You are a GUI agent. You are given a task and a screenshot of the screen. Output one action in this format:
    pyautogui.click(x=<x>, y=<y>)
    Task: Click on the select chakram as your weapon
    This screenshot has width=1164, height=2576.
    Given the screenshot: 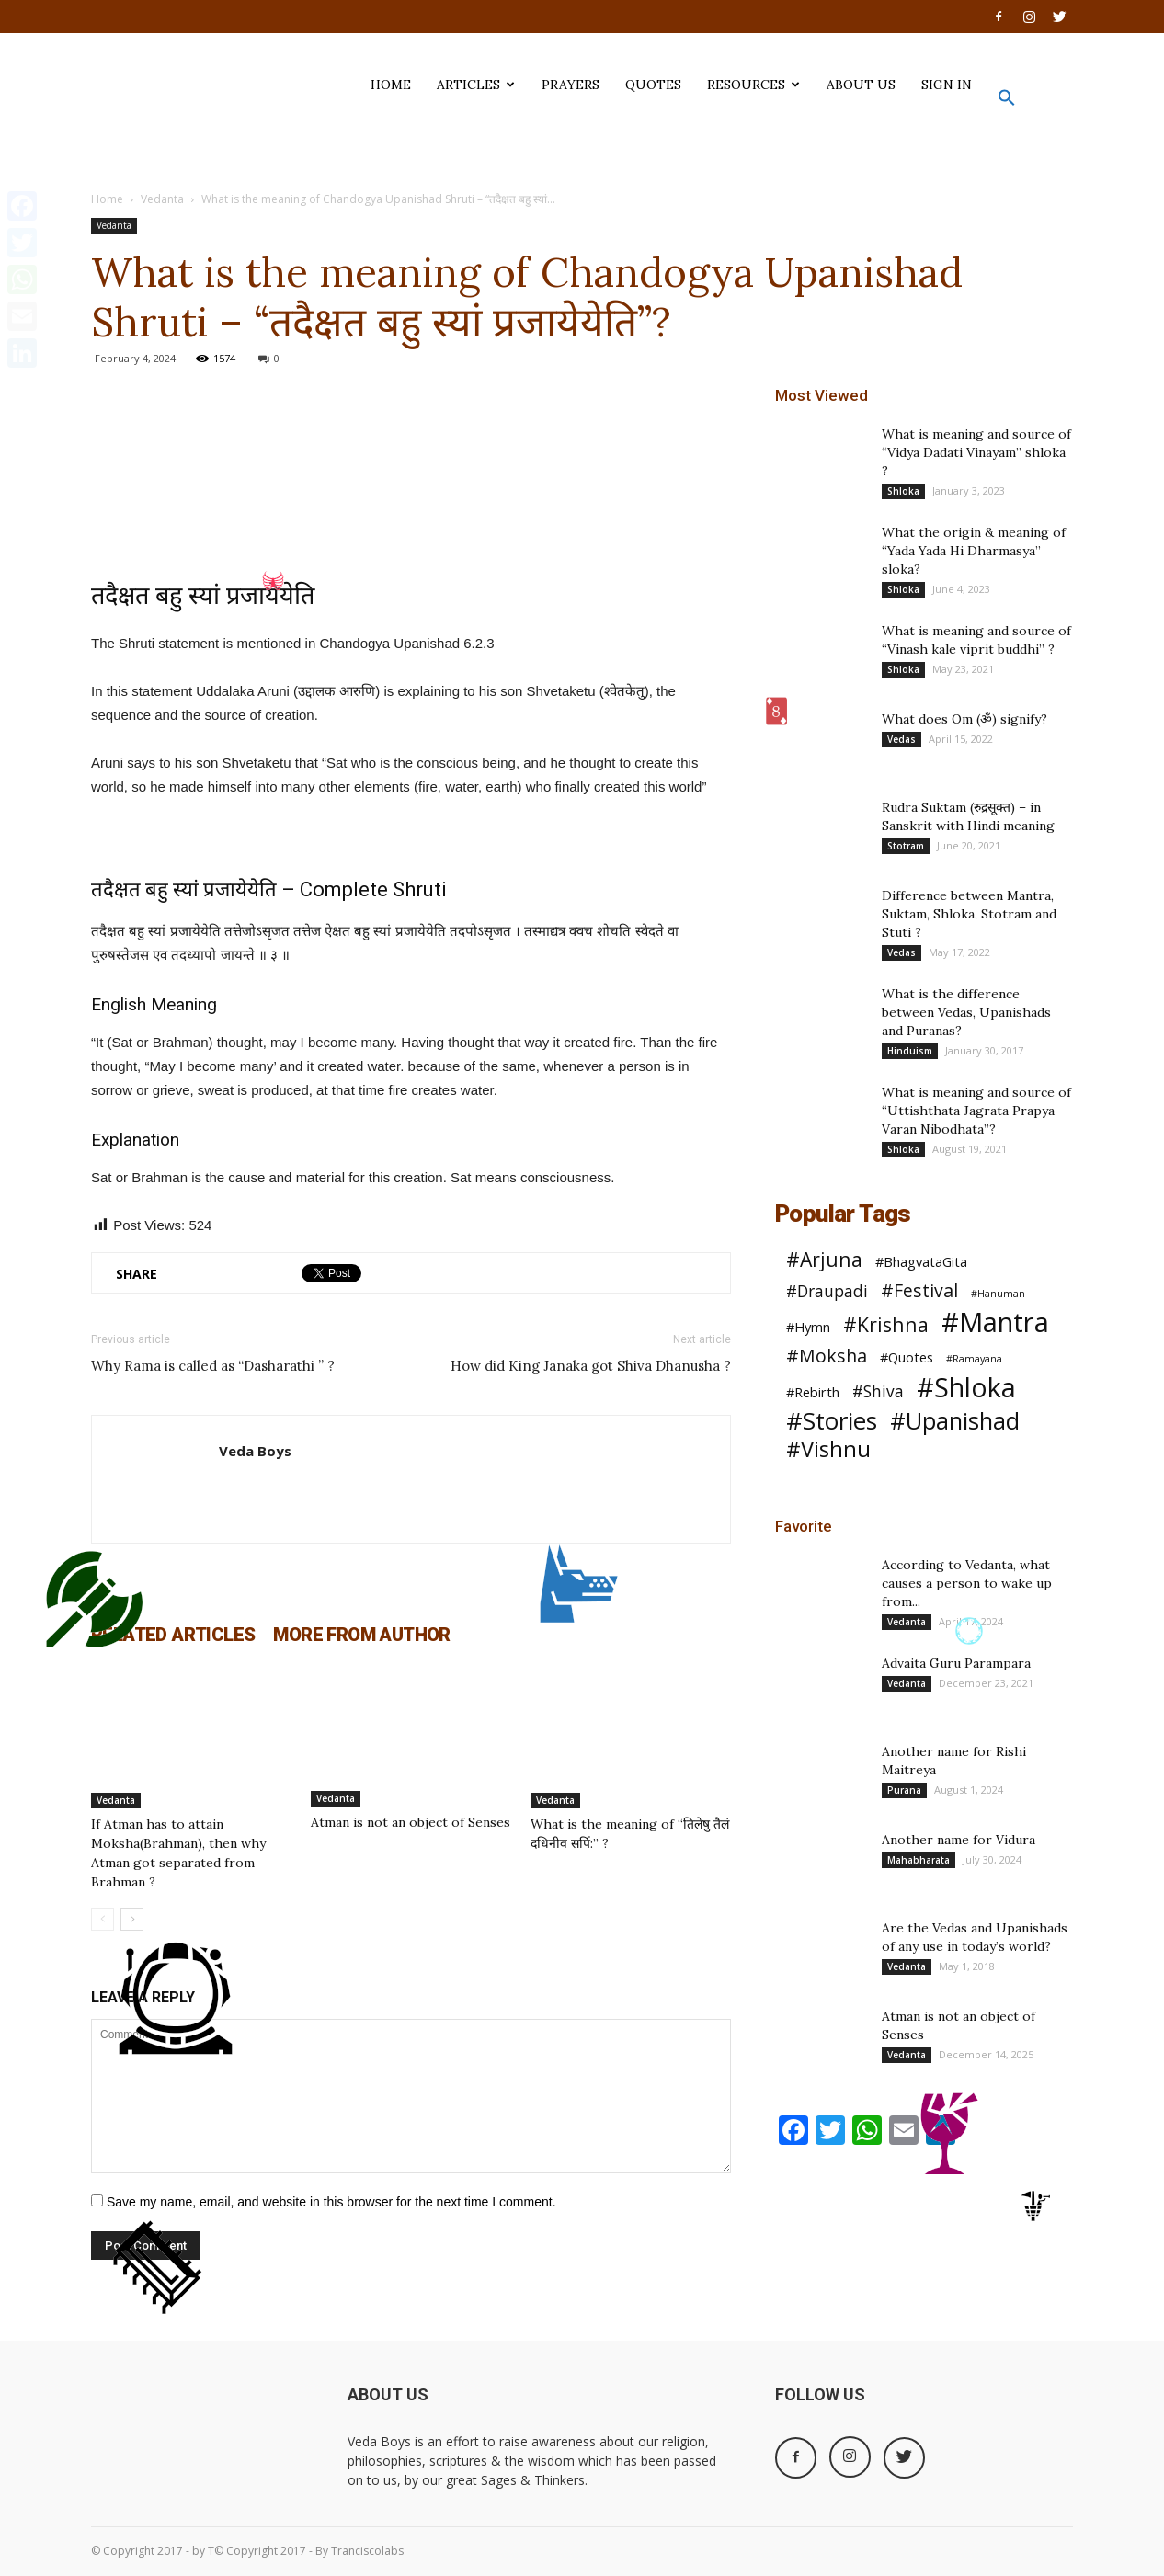 What is the action you would take?
    pyautogui.click(x=969, y=1631)
    